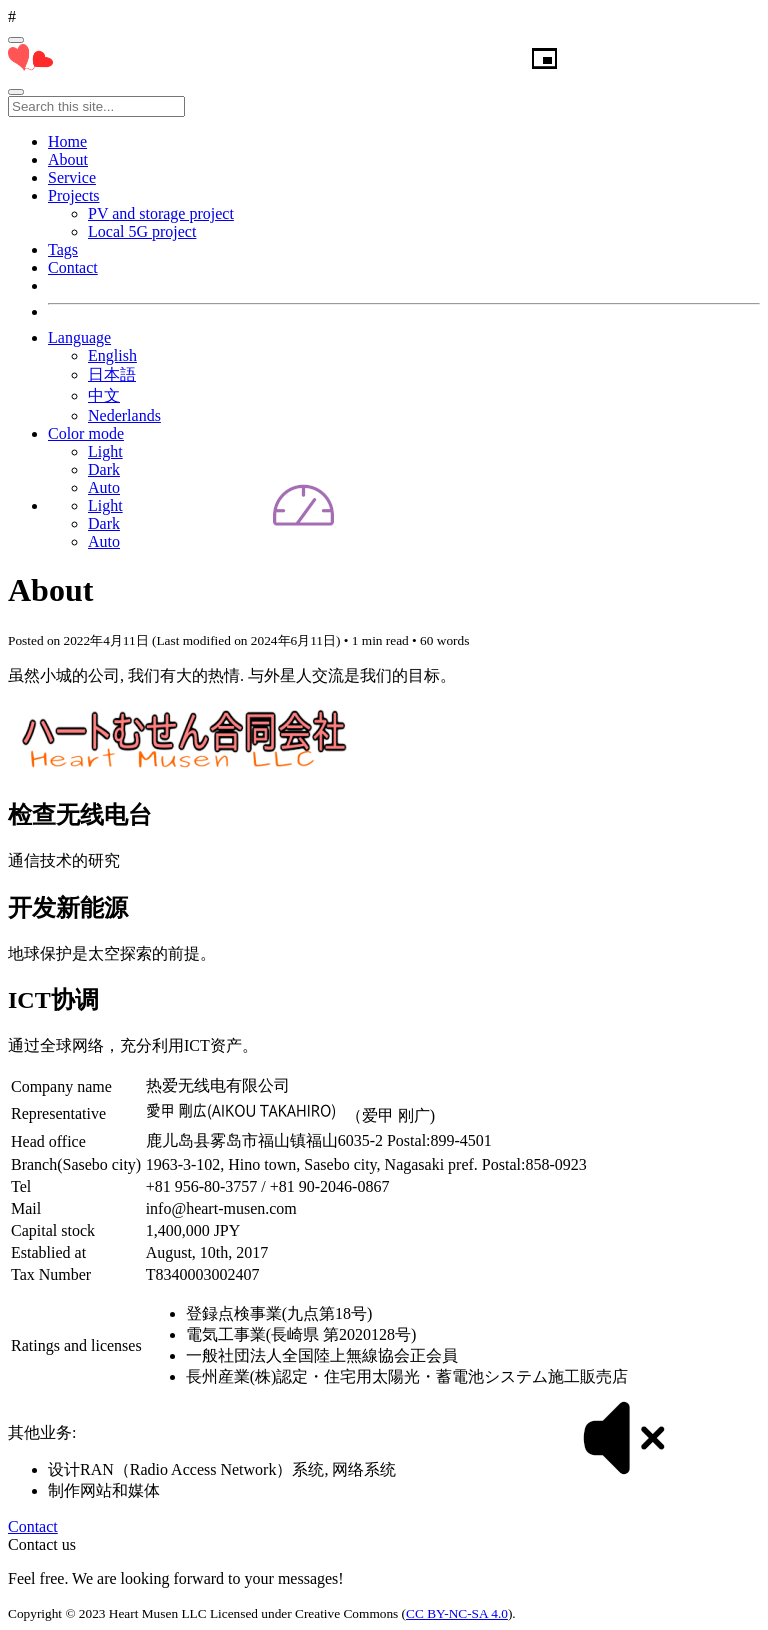 The height and width of the screenshot is (1630, 768). Describe the element at coordinates (624, 1438) in the screenshot. I see `mute audio or sound` at that location.